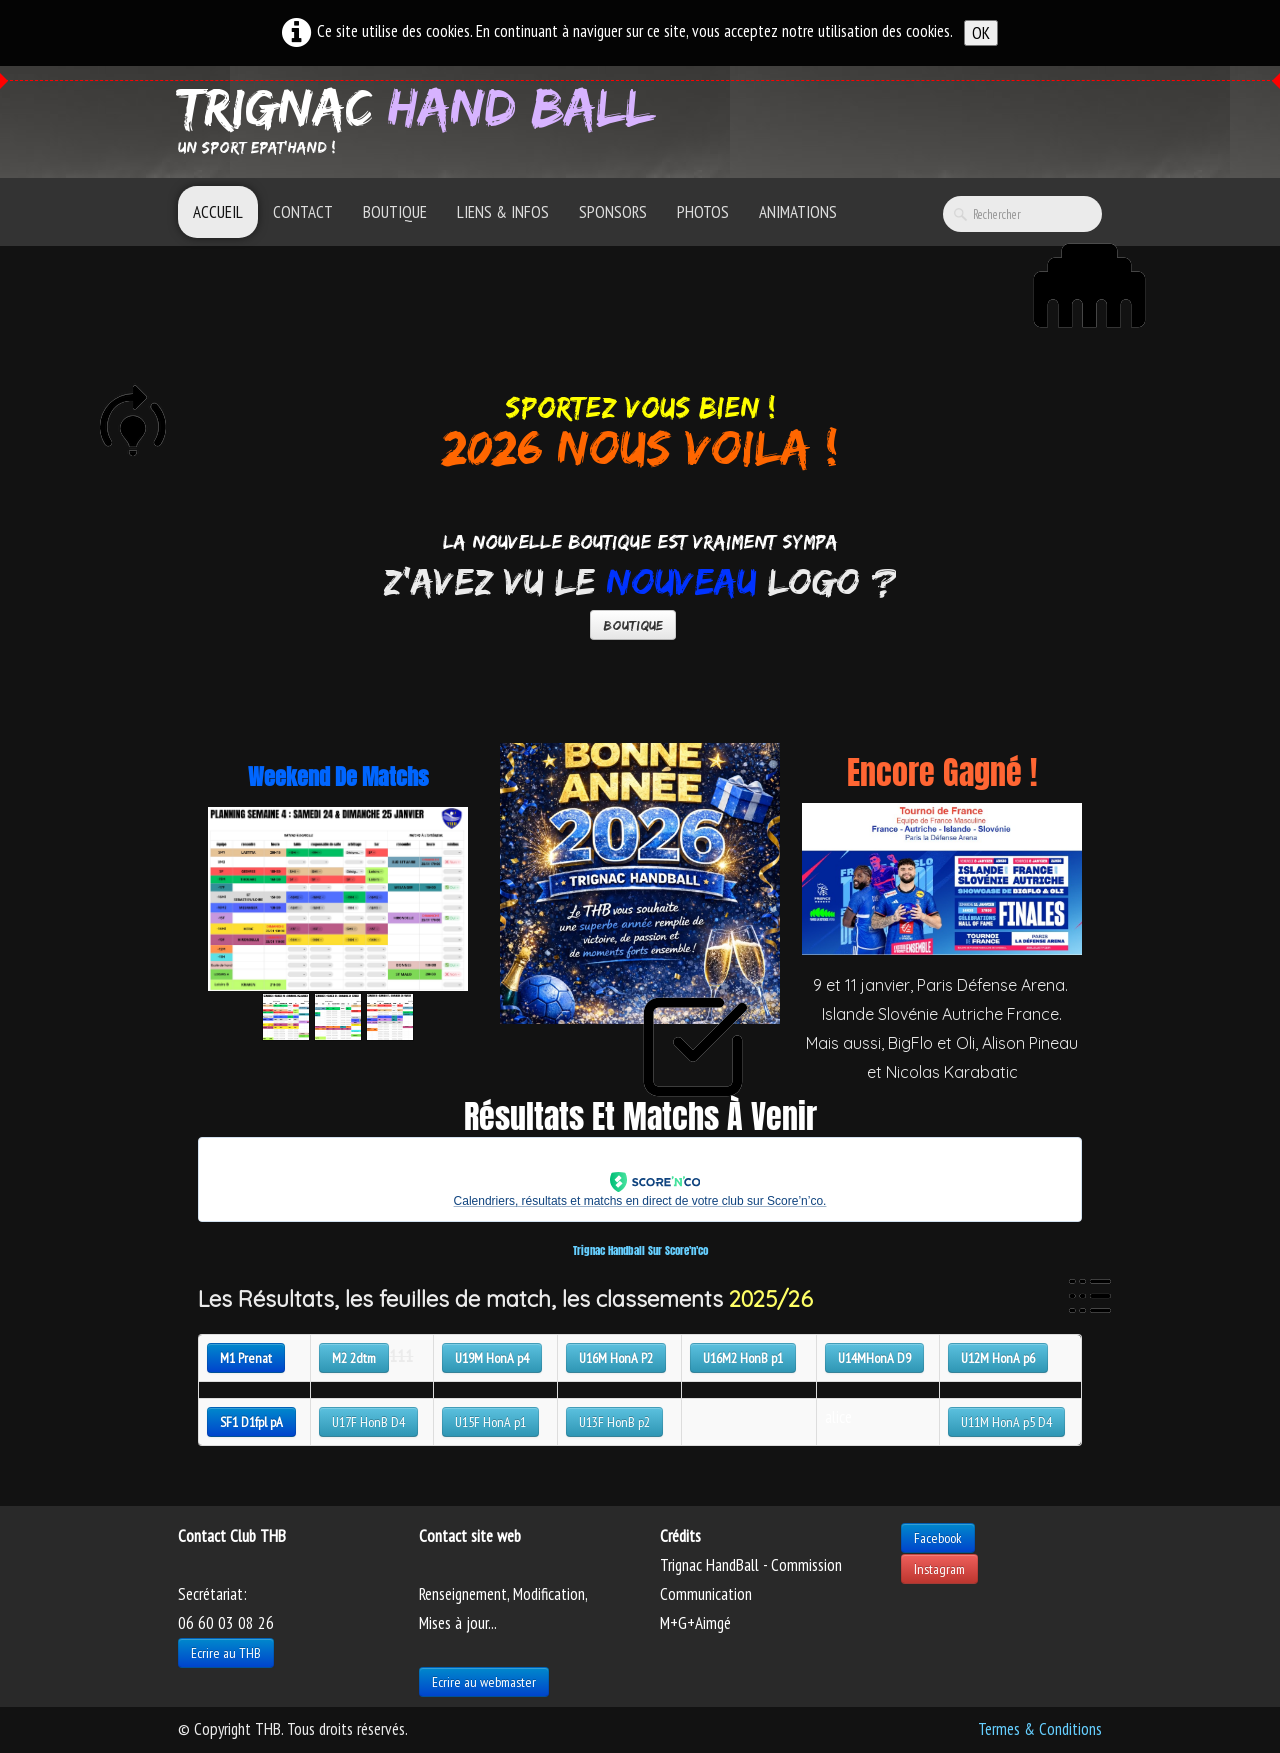 This screenshot has height=1753, width=1280. I want to click on mark task as complete, so click(693, 1047).